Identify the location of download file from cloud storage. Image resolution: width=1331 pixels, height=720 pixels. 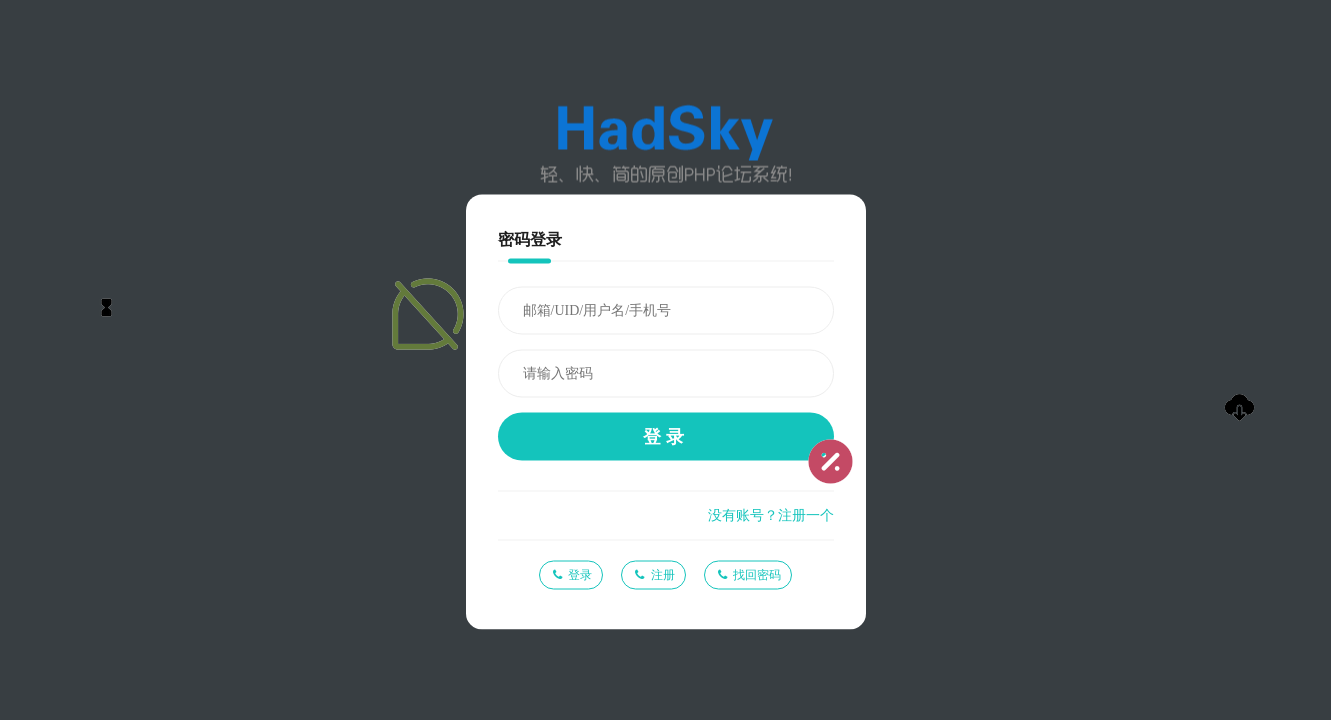
(1239, 407).